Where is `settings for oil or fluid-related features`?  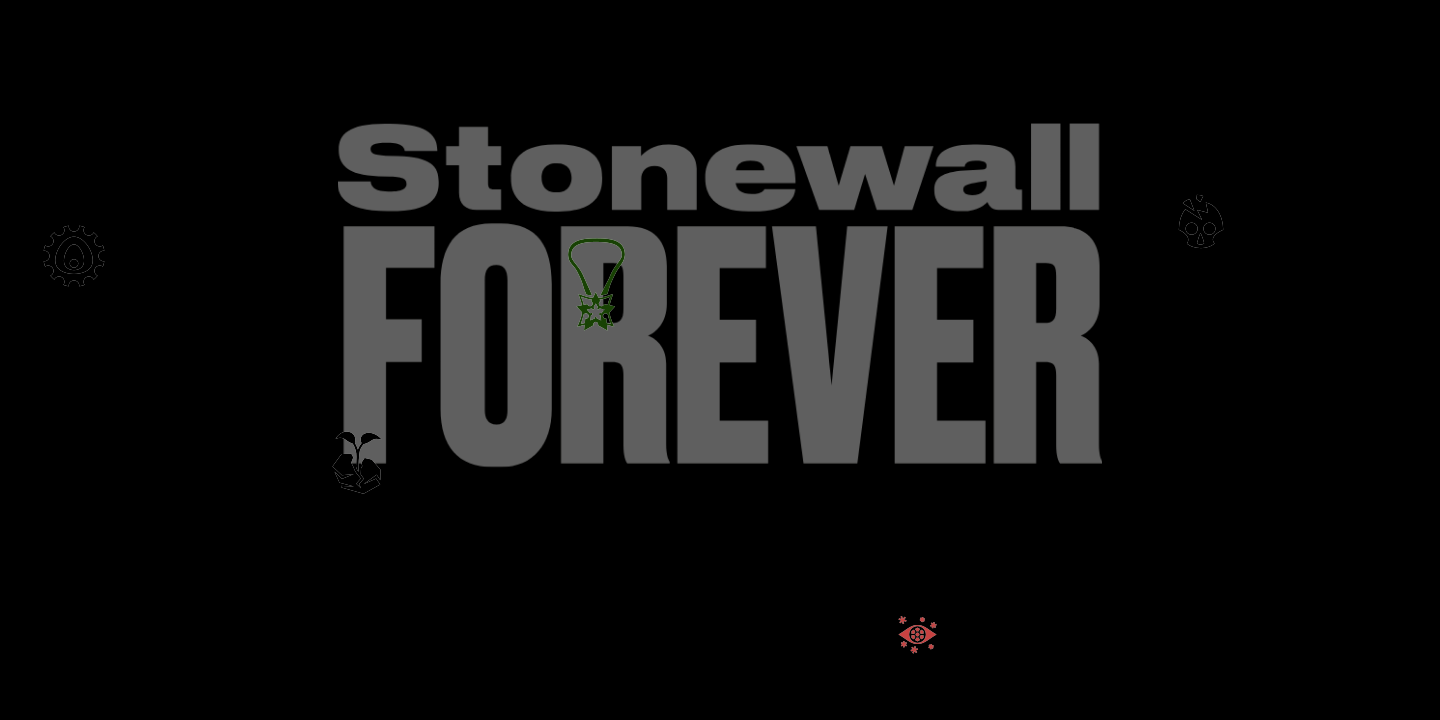
settings for oil or fluid-related features is located at coordinates (74, 256).